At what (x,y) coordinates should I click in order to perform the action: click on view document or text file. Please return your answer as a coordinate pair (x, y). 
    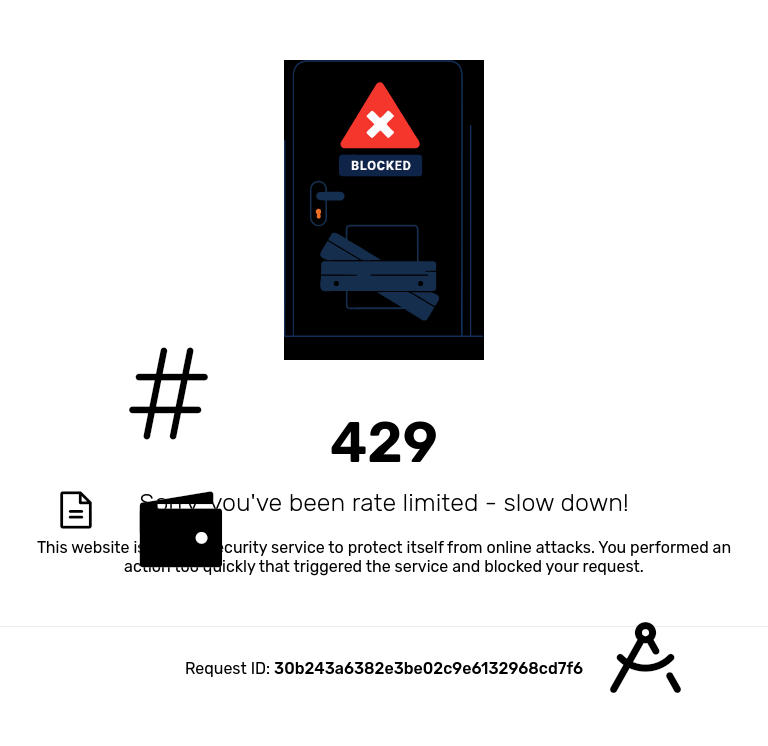
    Looking at the image, I should click on (76, 510).